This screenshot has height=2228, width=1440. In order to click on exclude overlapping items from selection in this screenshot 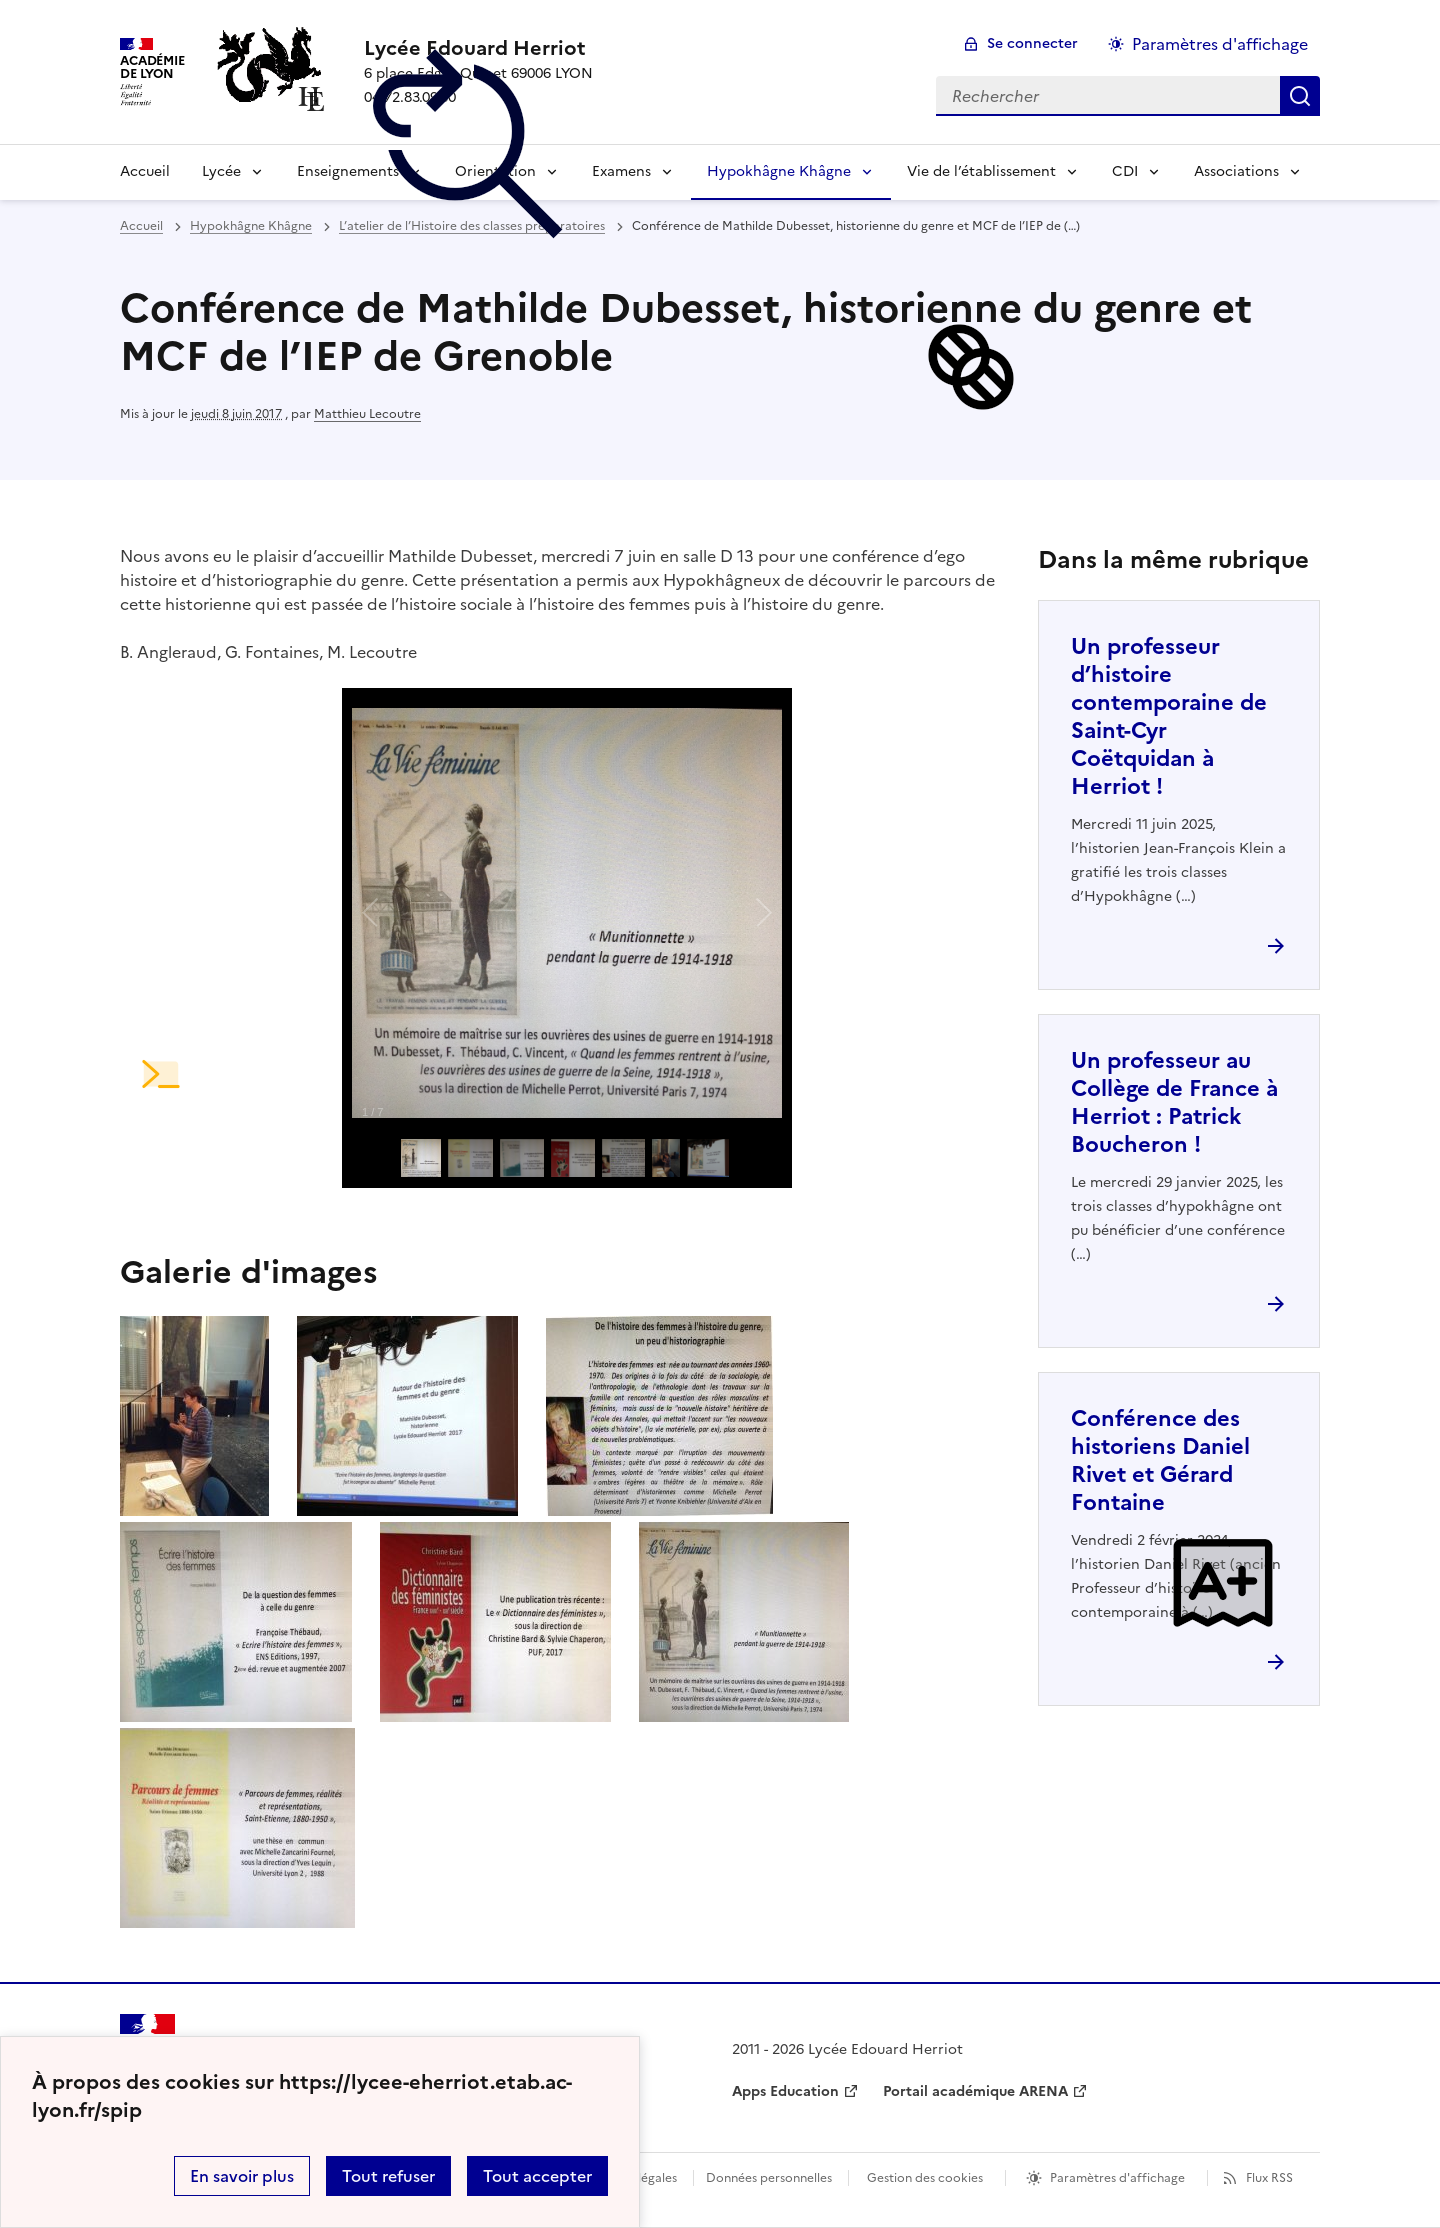, I will do `click(971, 367)`.